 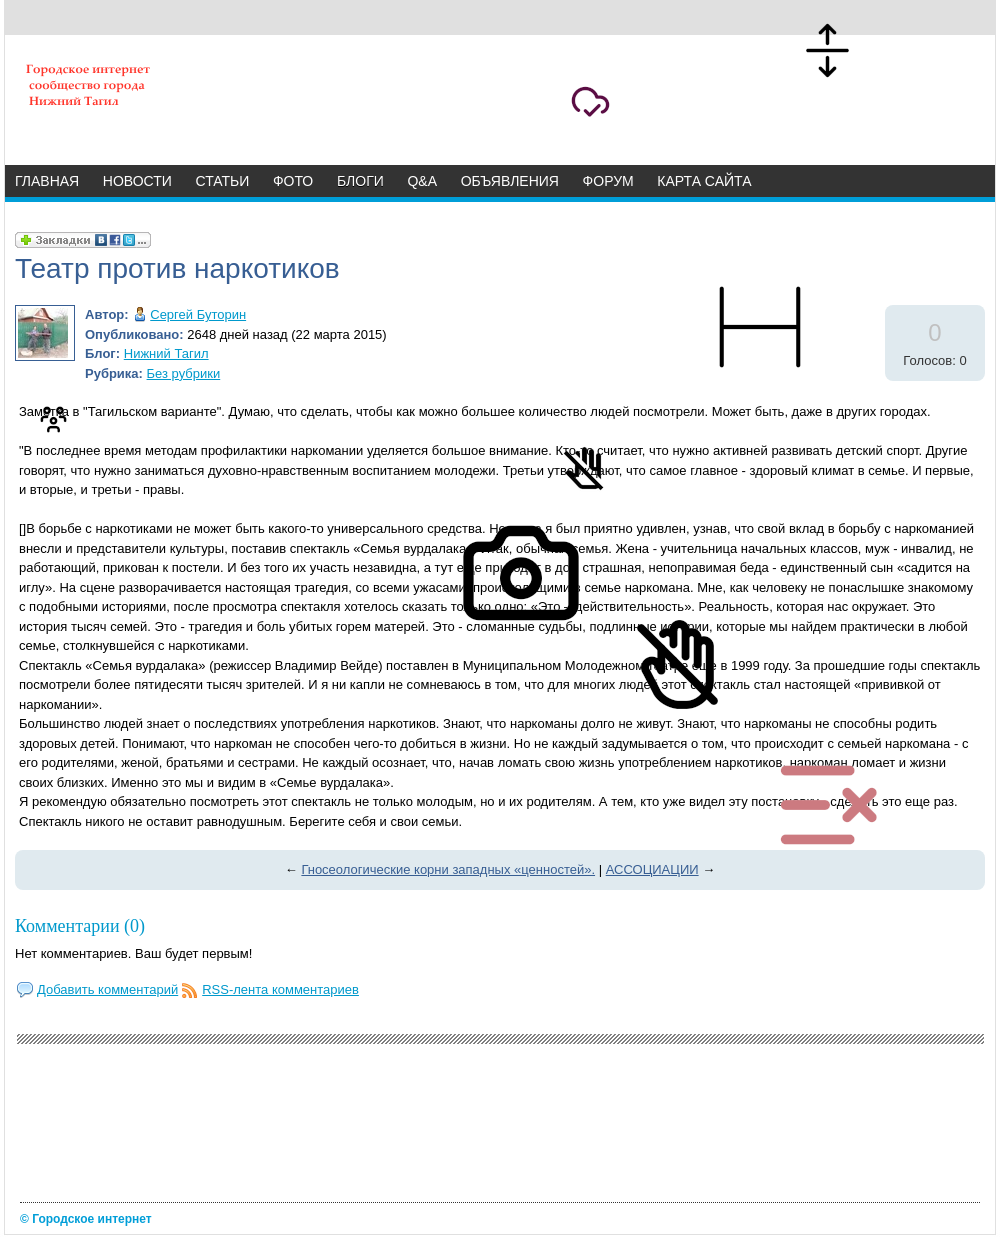 What do you see at coordinates (53, 419) in the screenshot?
I see `view group members or team roster` at bounding box center [53, 419].